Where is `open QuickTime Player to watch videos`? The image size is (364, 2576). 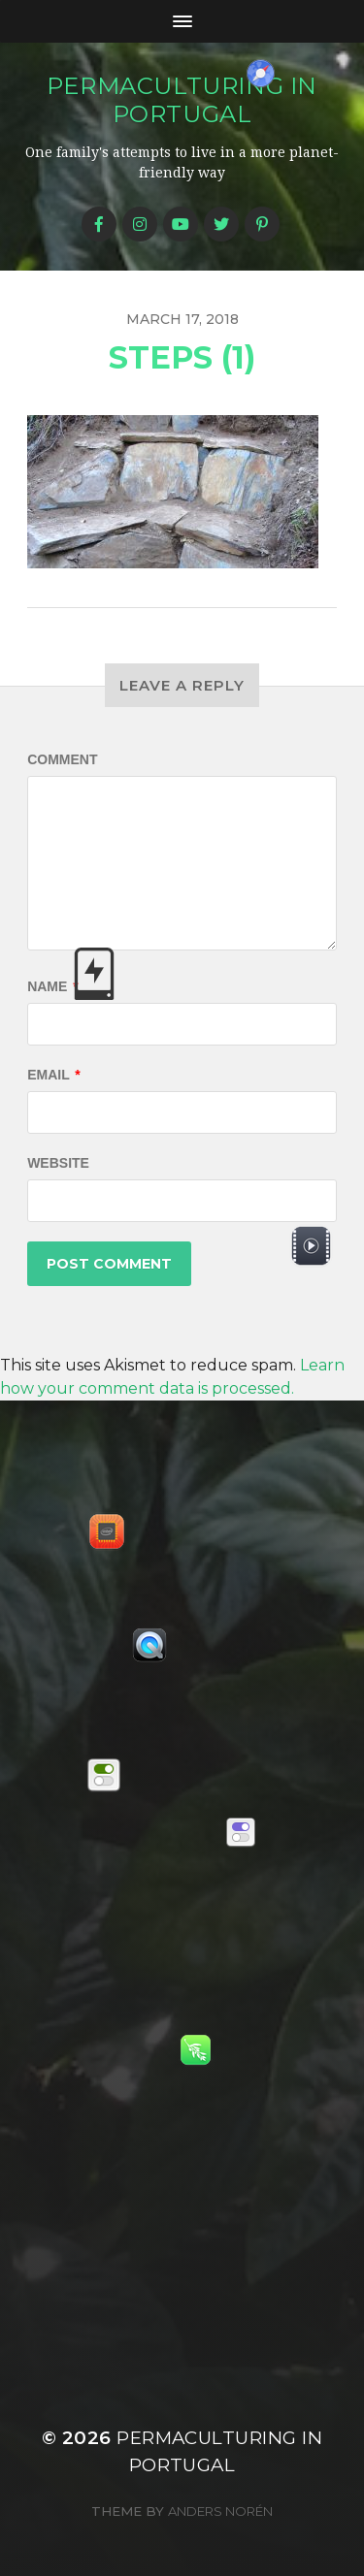
open QuickTime Player to watch videos is located at coordinates (149, 1645).